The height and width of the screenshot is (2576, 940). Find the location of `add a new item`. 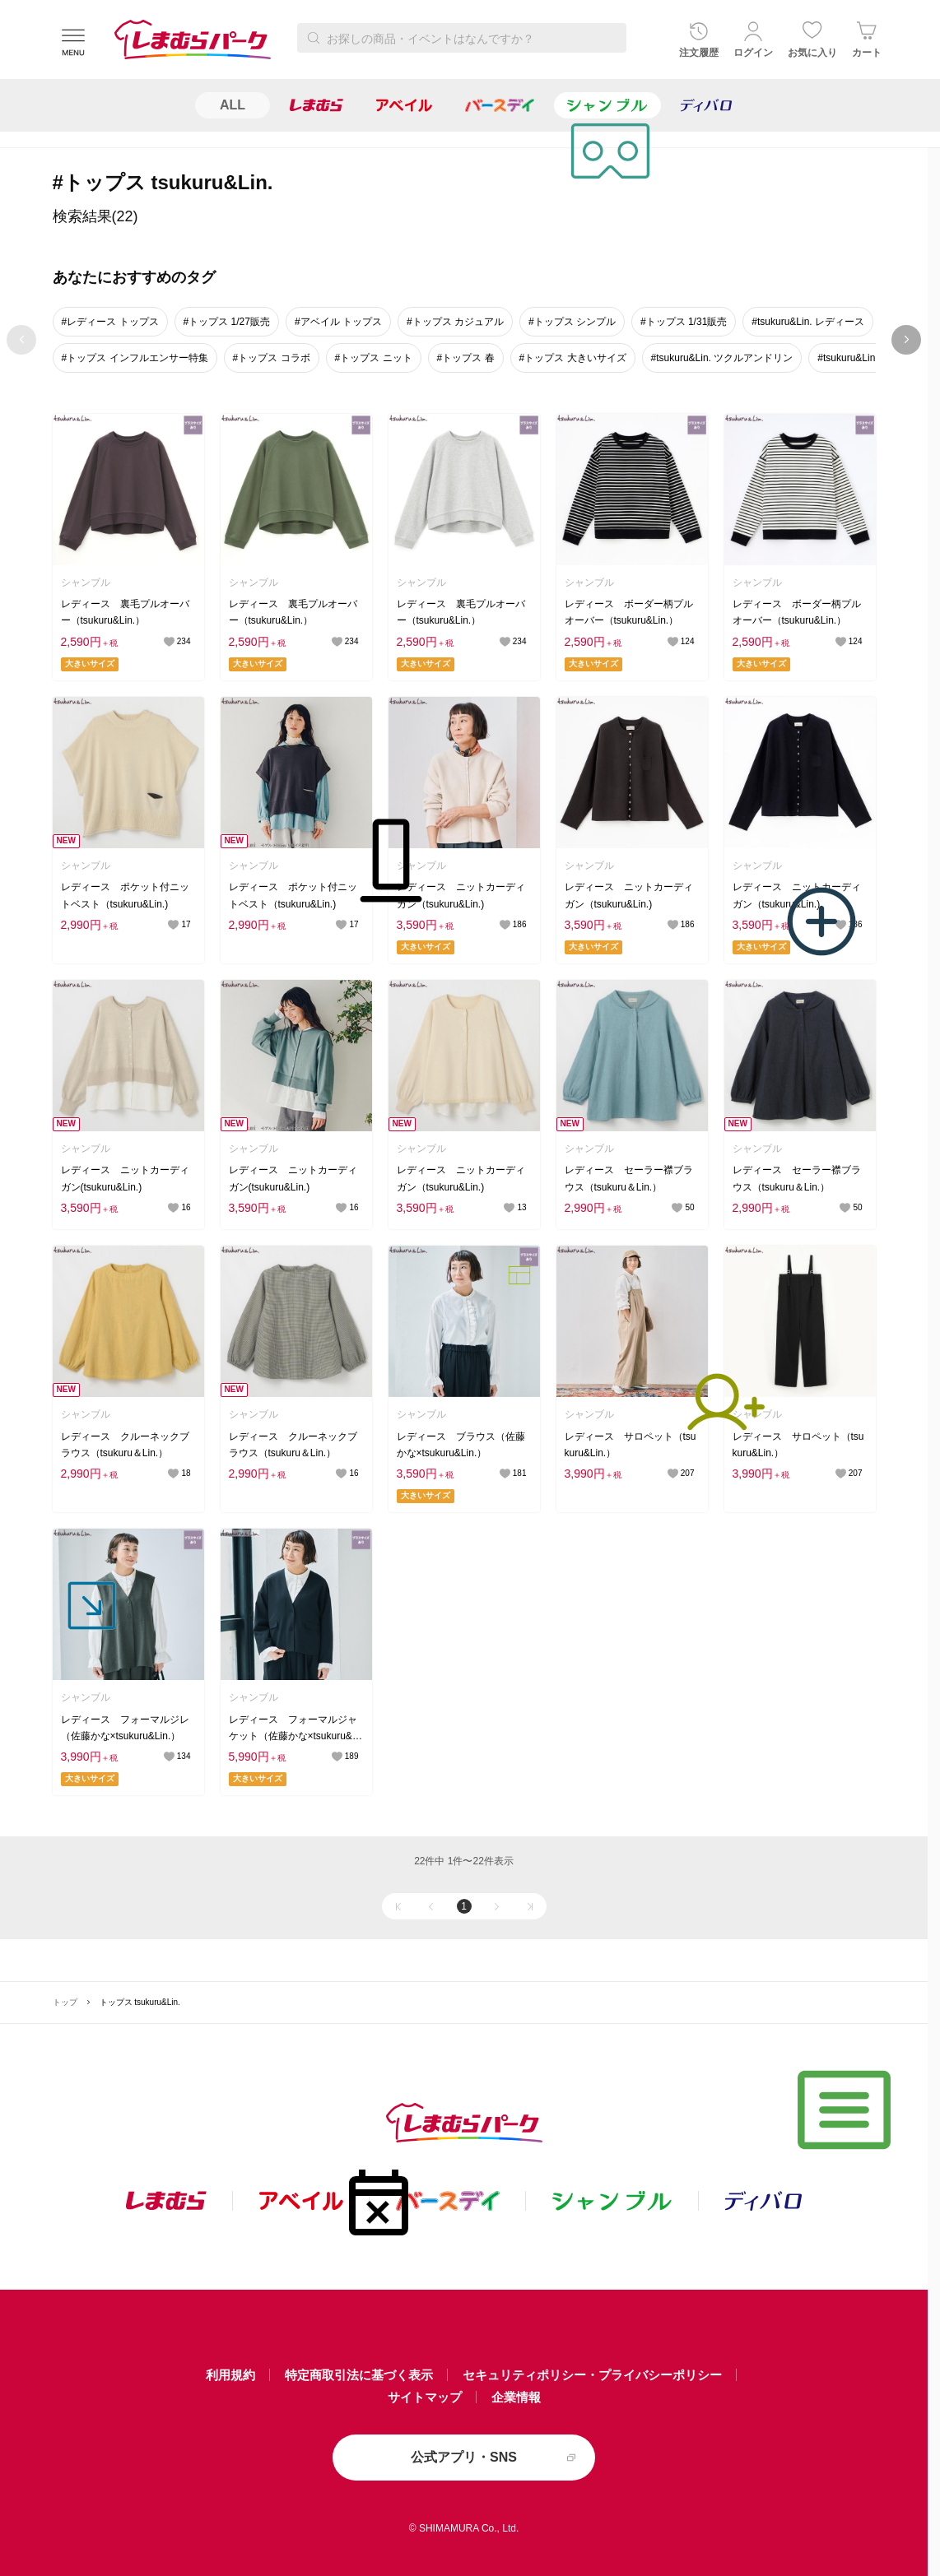

add a new item is located at coordinates (821, 921).